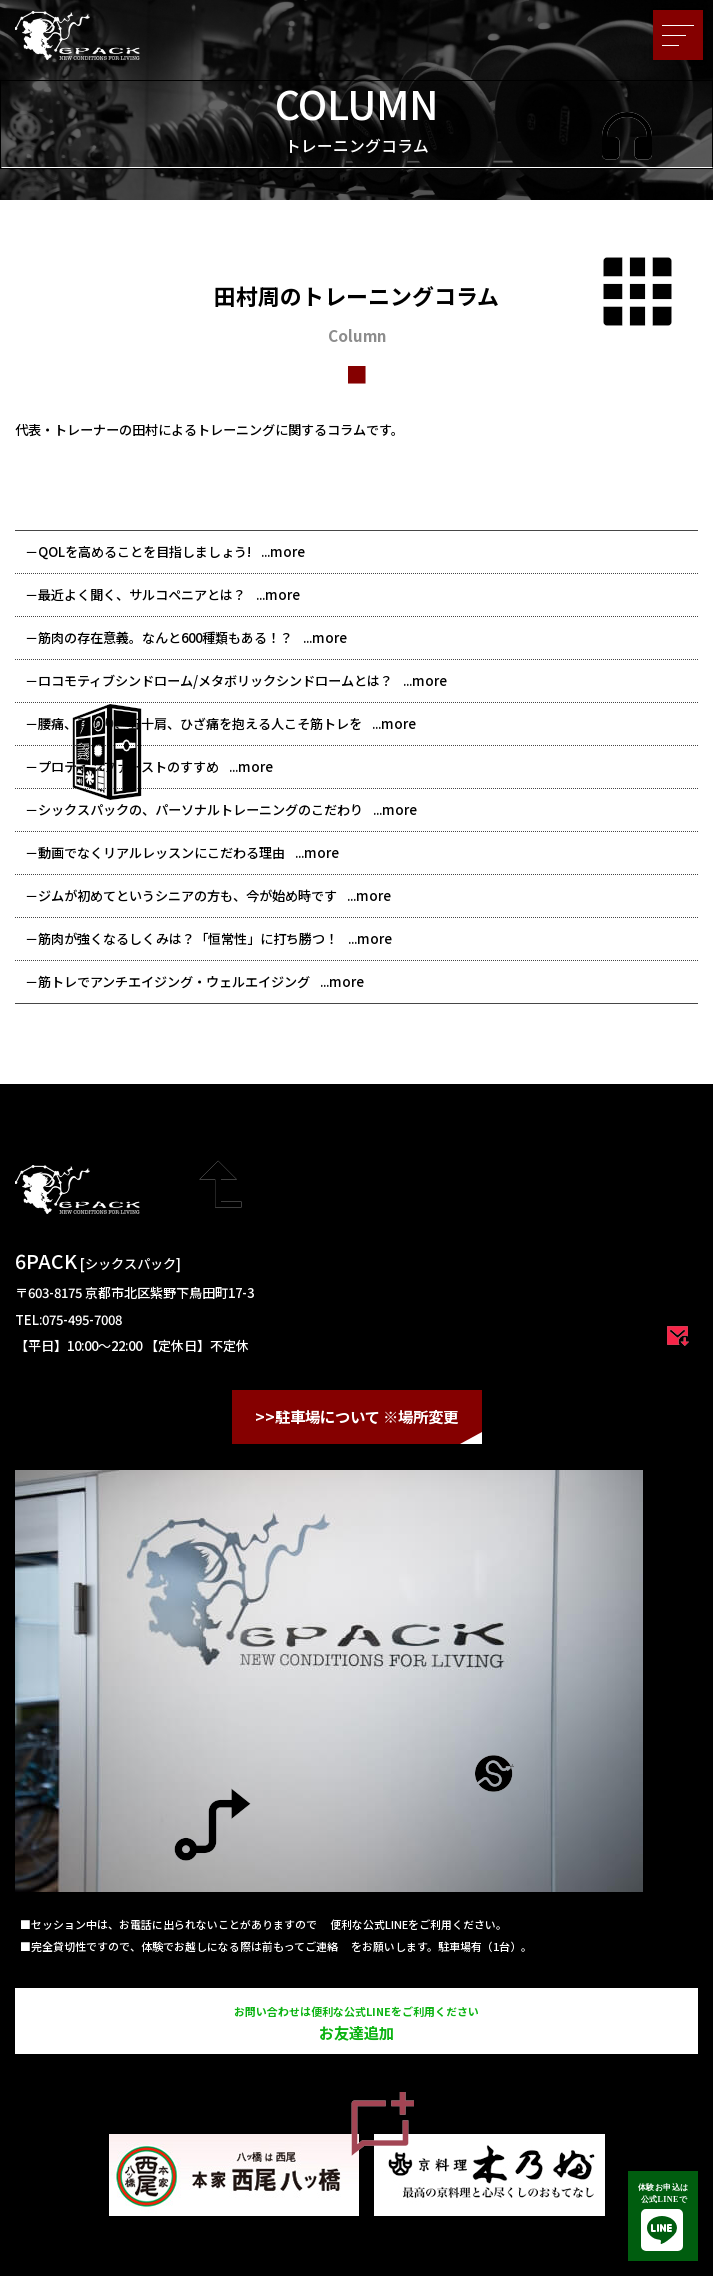 This screenshot has height=2276, width=713. I want to click on scipy python library logo, so click(494, 1773).